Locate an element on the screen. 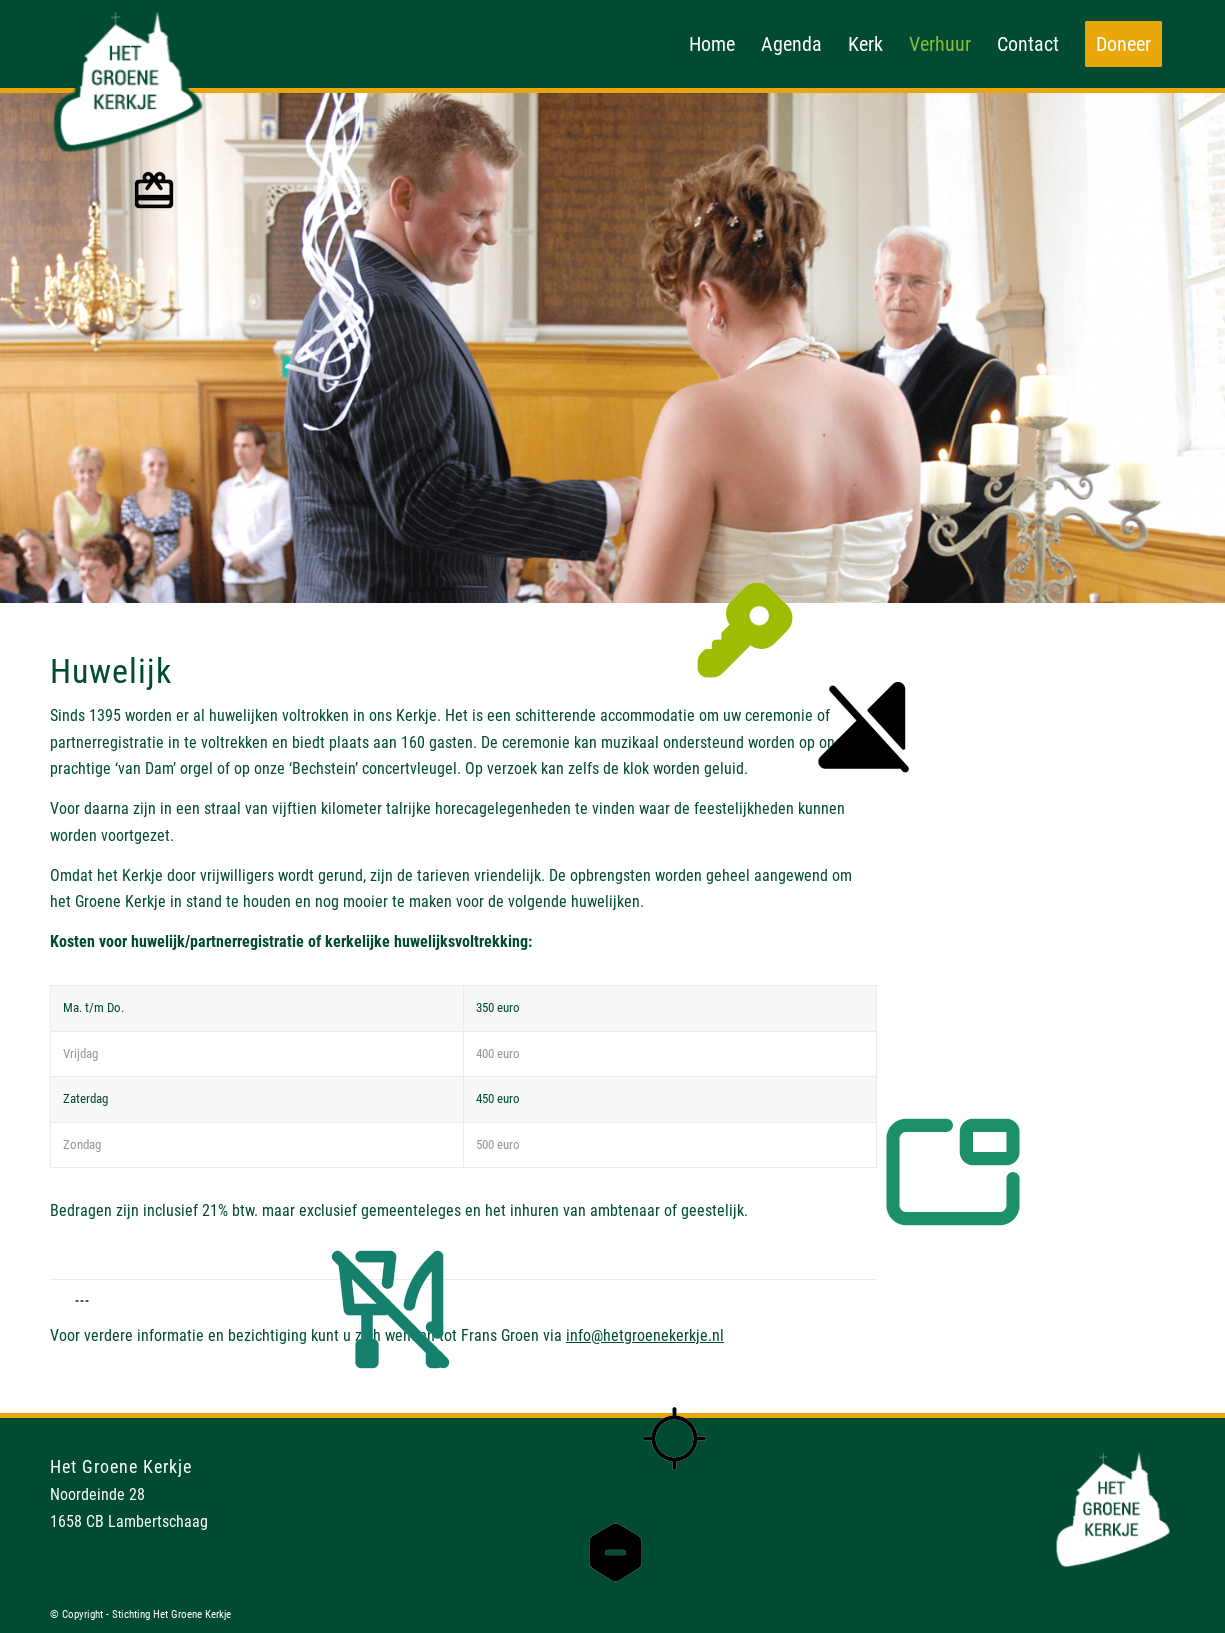 This screenshot has width=1225, height=1633. enable picture-in-picture mode at top of screen is located at coordinates (953, 1172).